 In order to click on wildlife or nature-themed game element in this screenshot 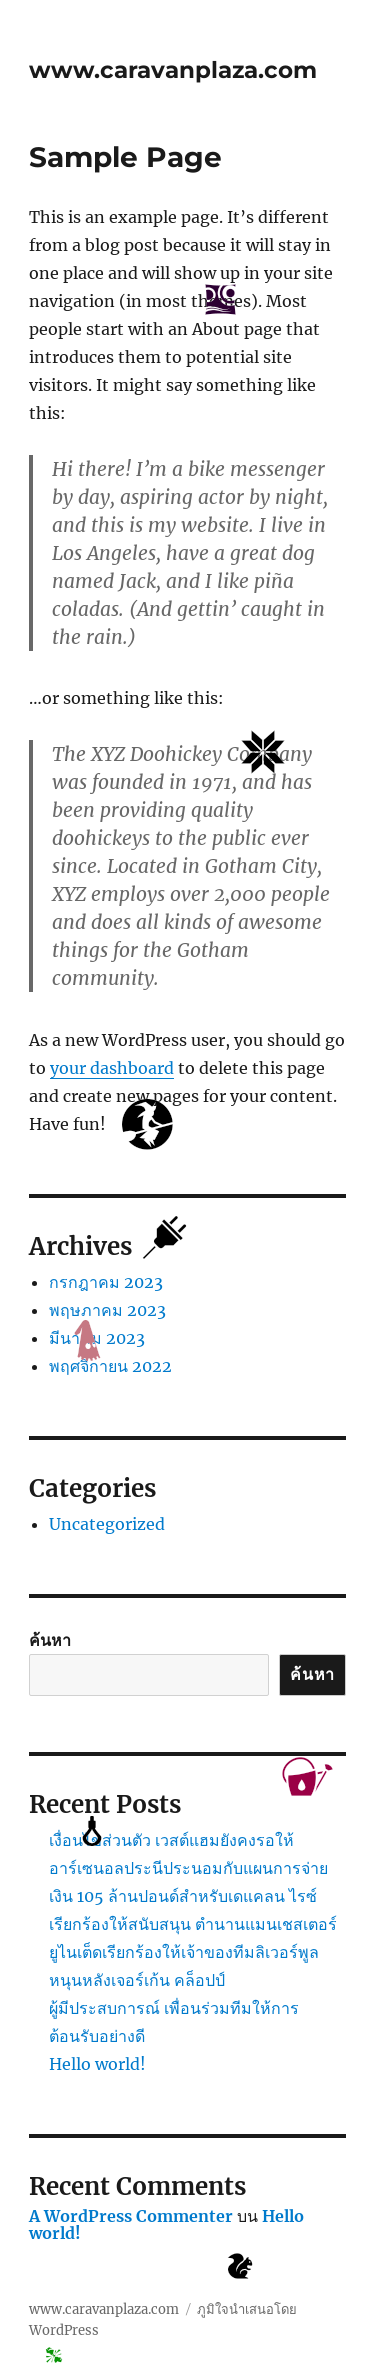, I will do `click(240, 2266)`.